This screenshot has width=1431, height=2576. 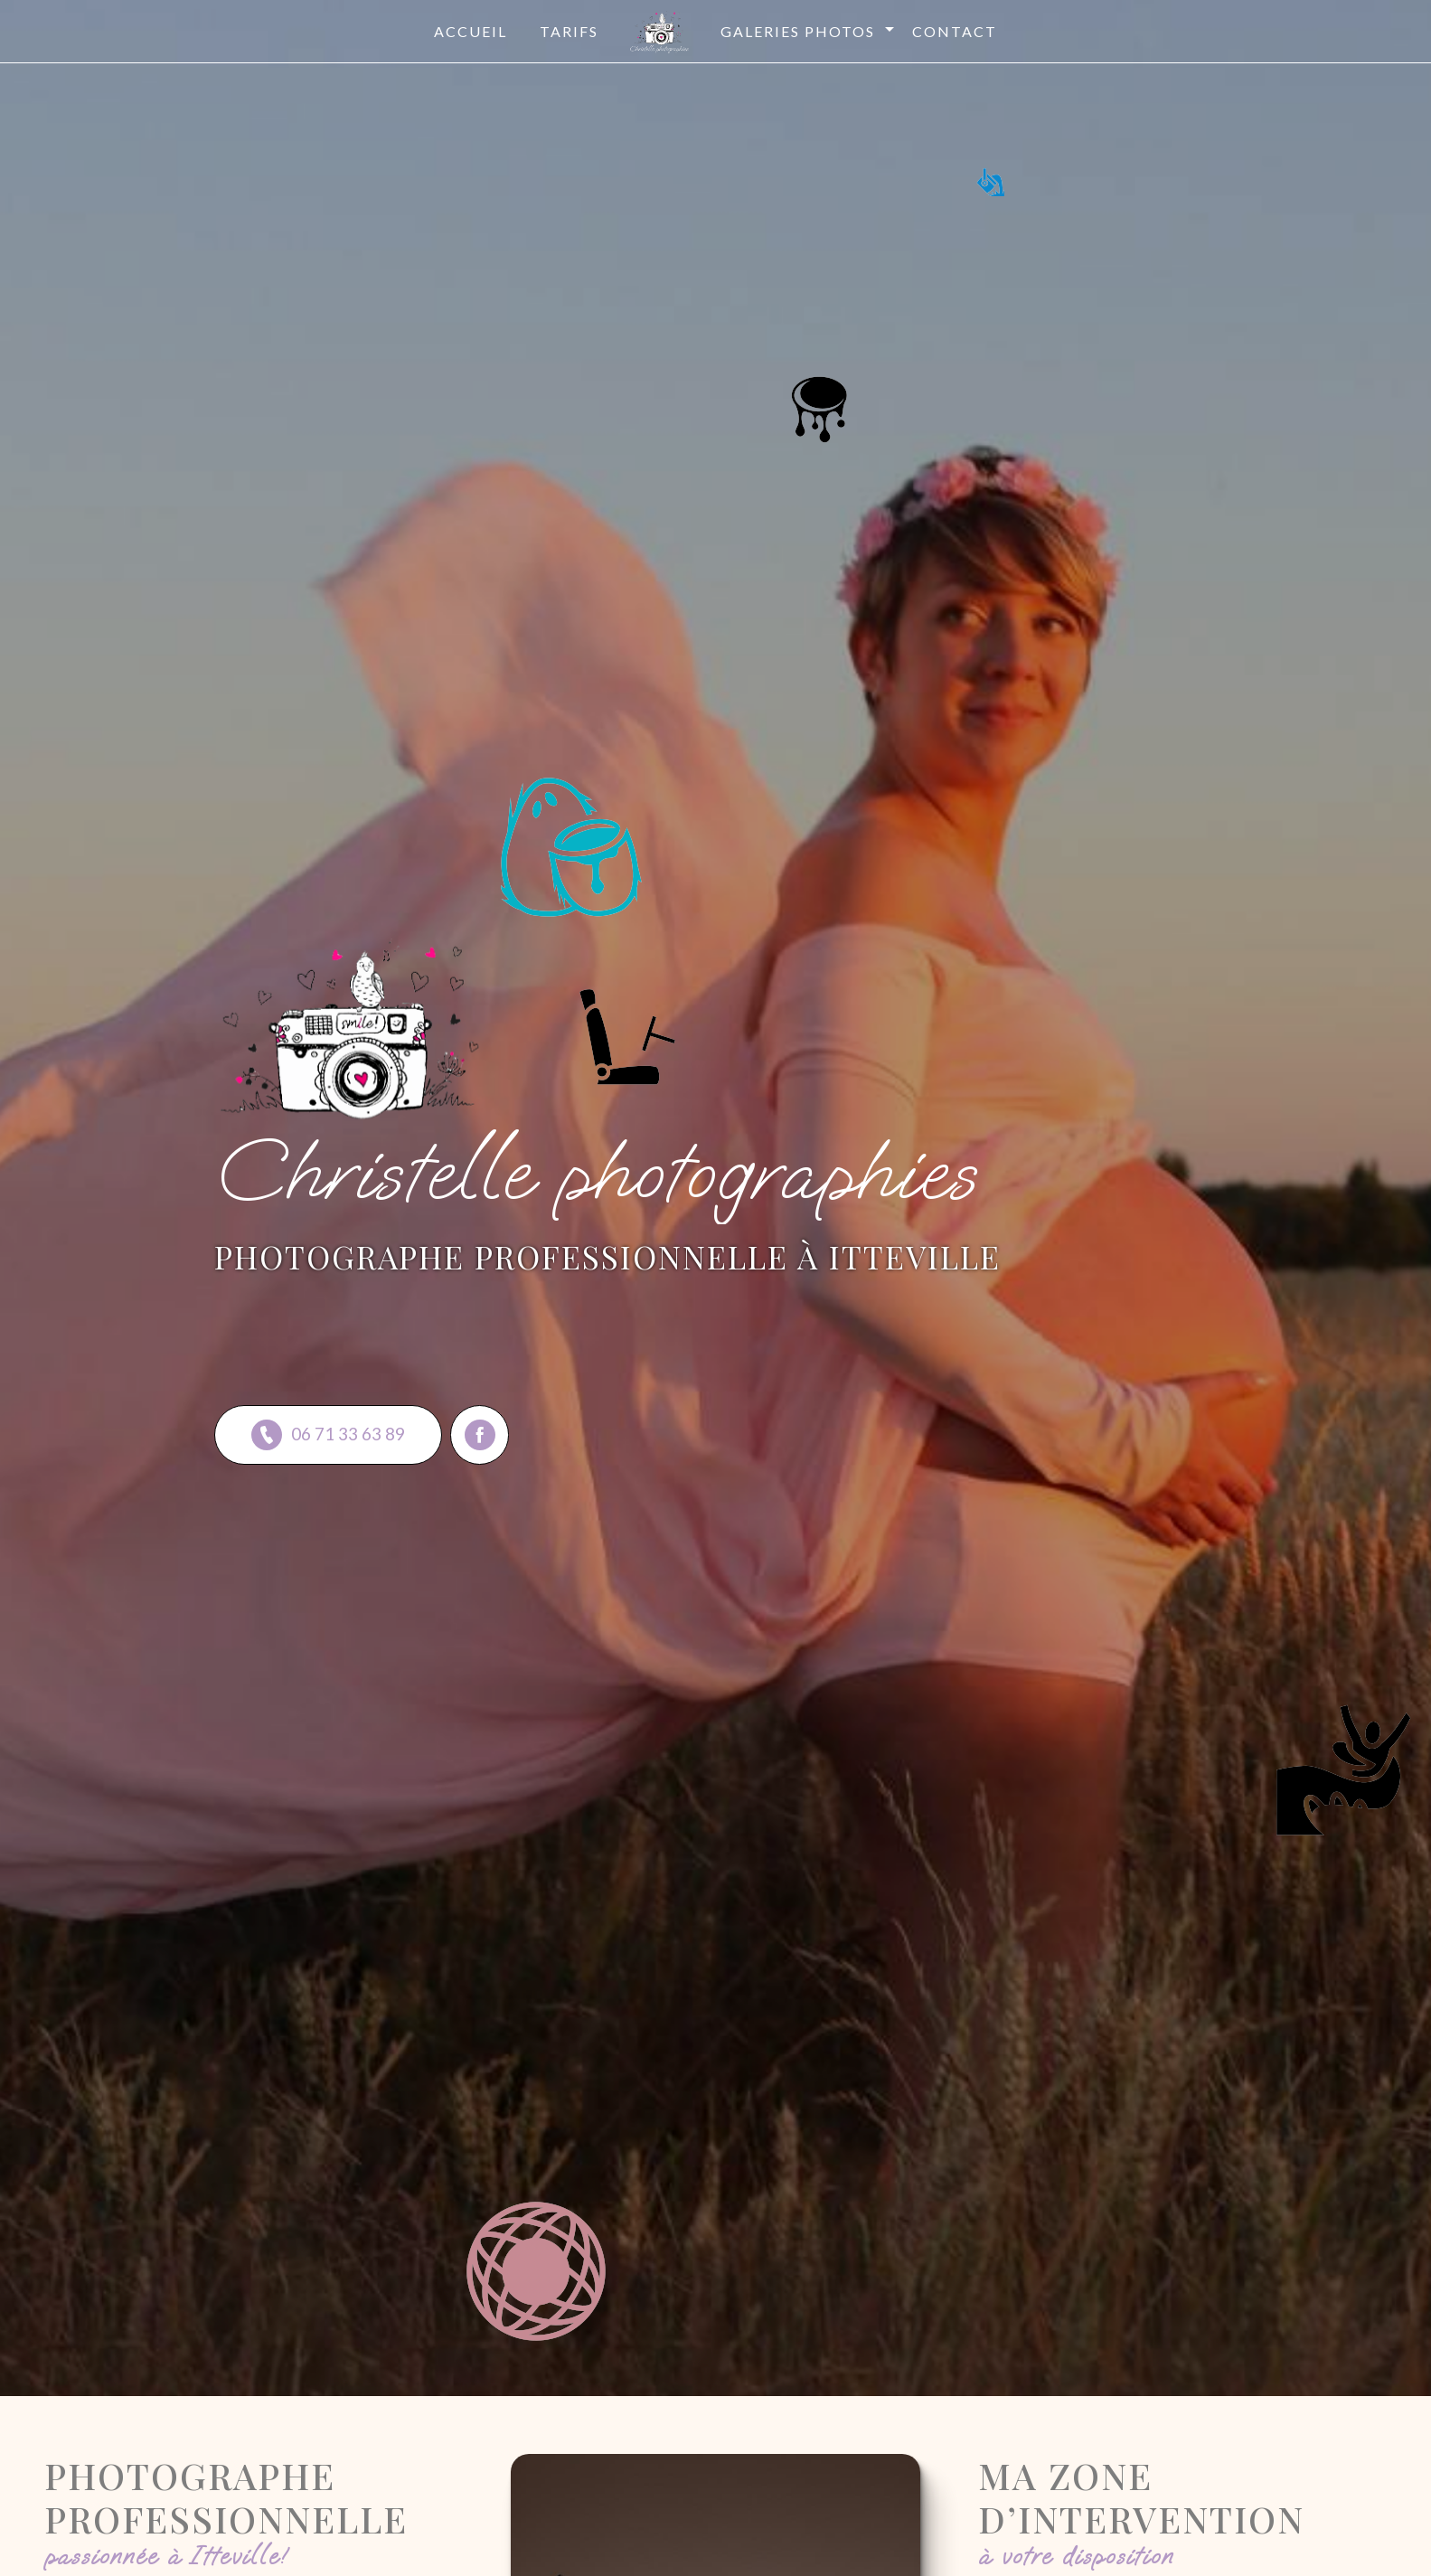 What do you see at coordinates (1343, 1768) in the screenshot?
I see `summon a demon from a portal` at bounding box center [1343, 1768].